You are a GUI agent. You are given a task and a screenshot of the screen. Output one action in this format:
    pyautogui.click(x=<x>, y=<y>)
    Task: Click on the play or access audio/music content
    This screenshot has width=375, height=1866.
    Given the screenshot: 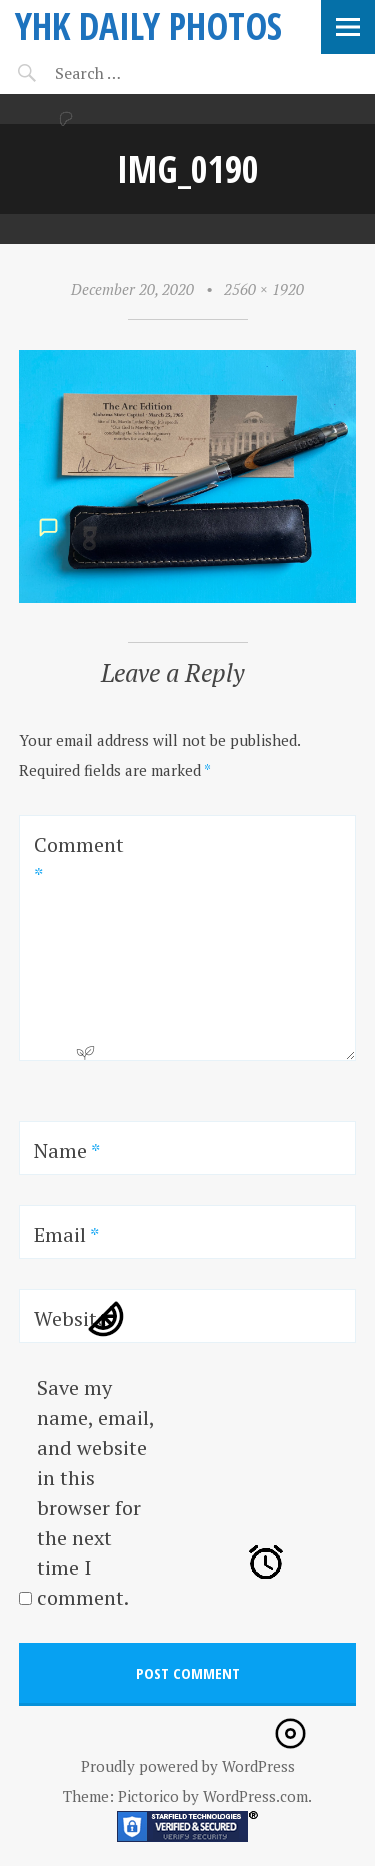 What is the action you would take?
    pyautogui.click(x=290, y=1733)
    